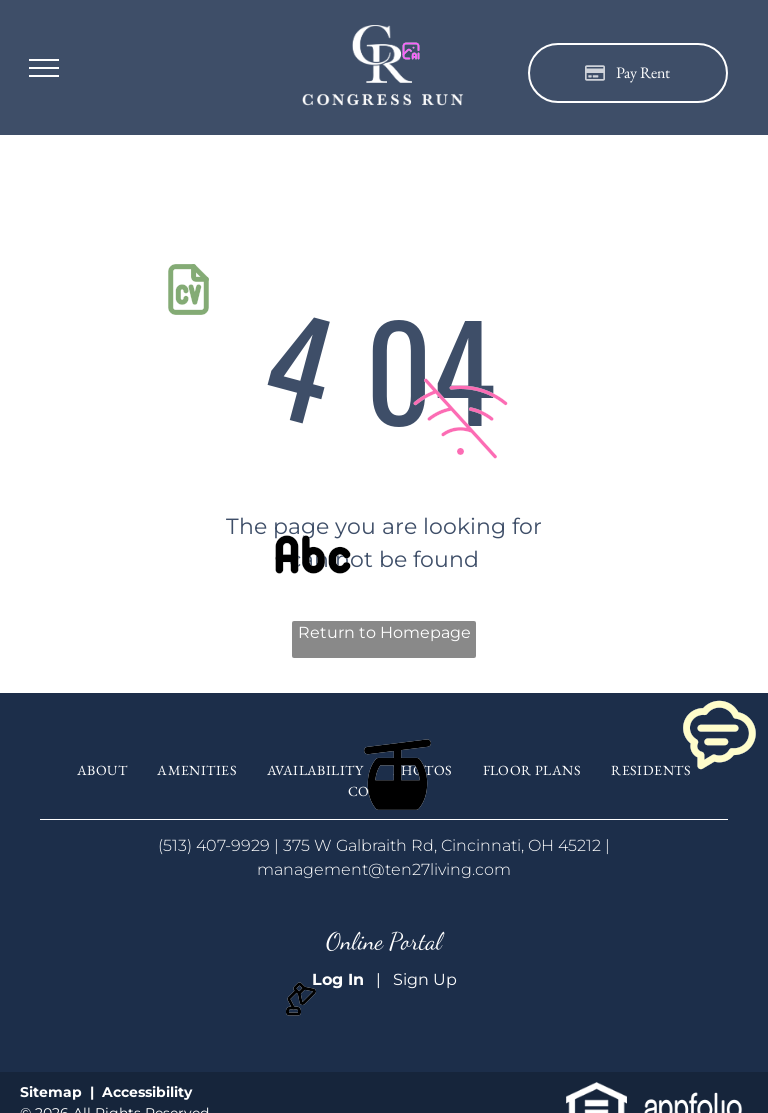 This screenshot has width=768, height=1113. I want to click on open chat or messaging, so click(718, 735).